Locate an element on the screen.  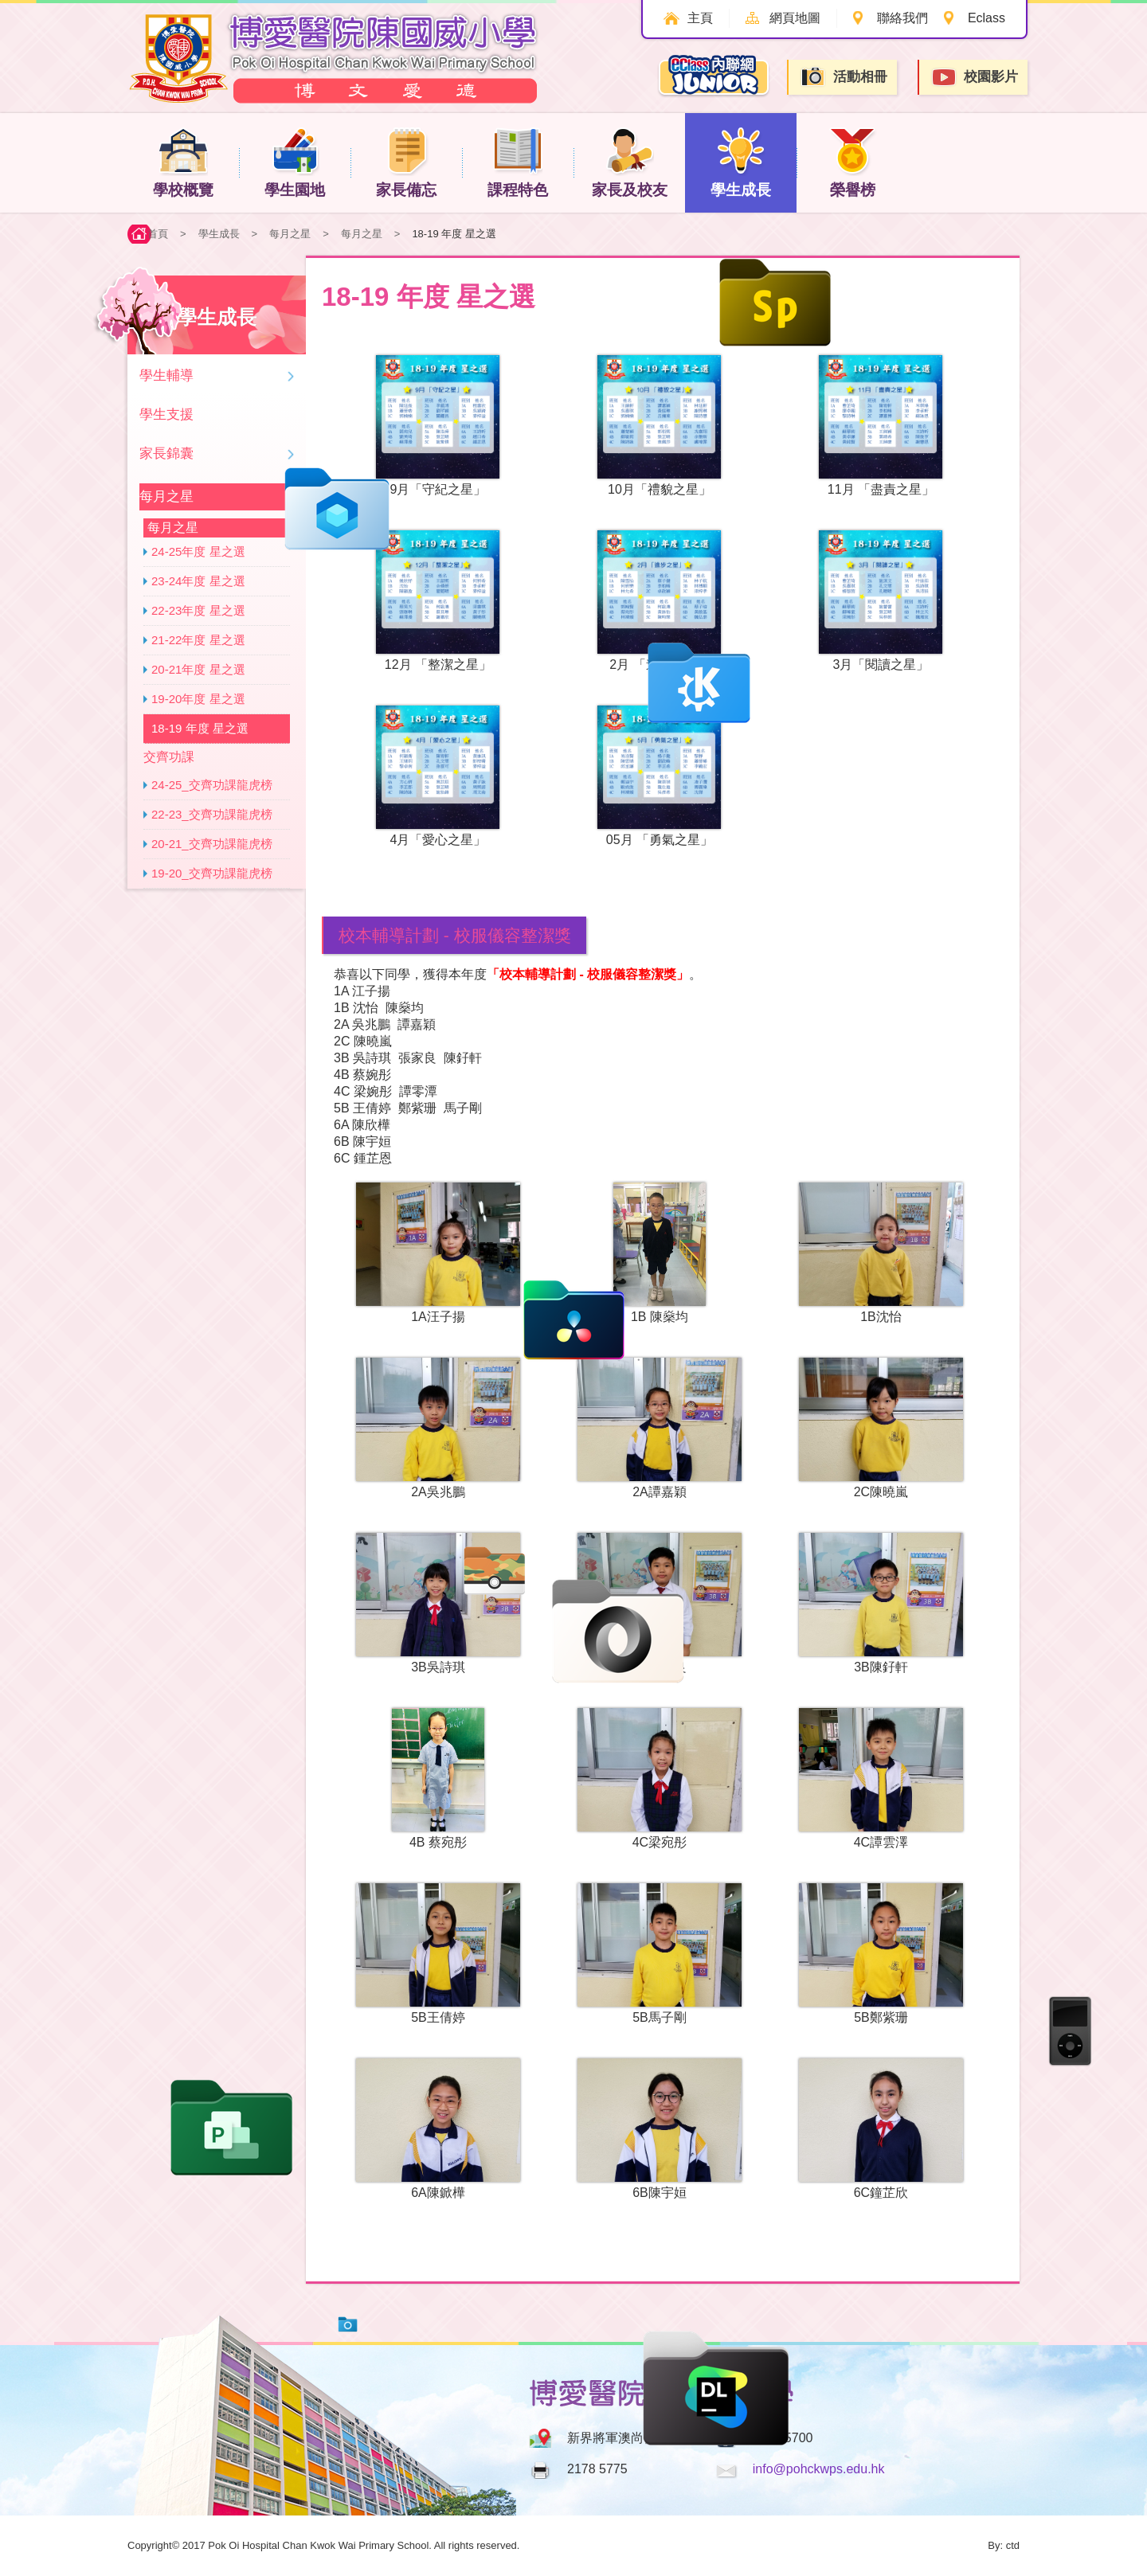
open folder containing adobe spark projects is located at coordinates (774, 305).